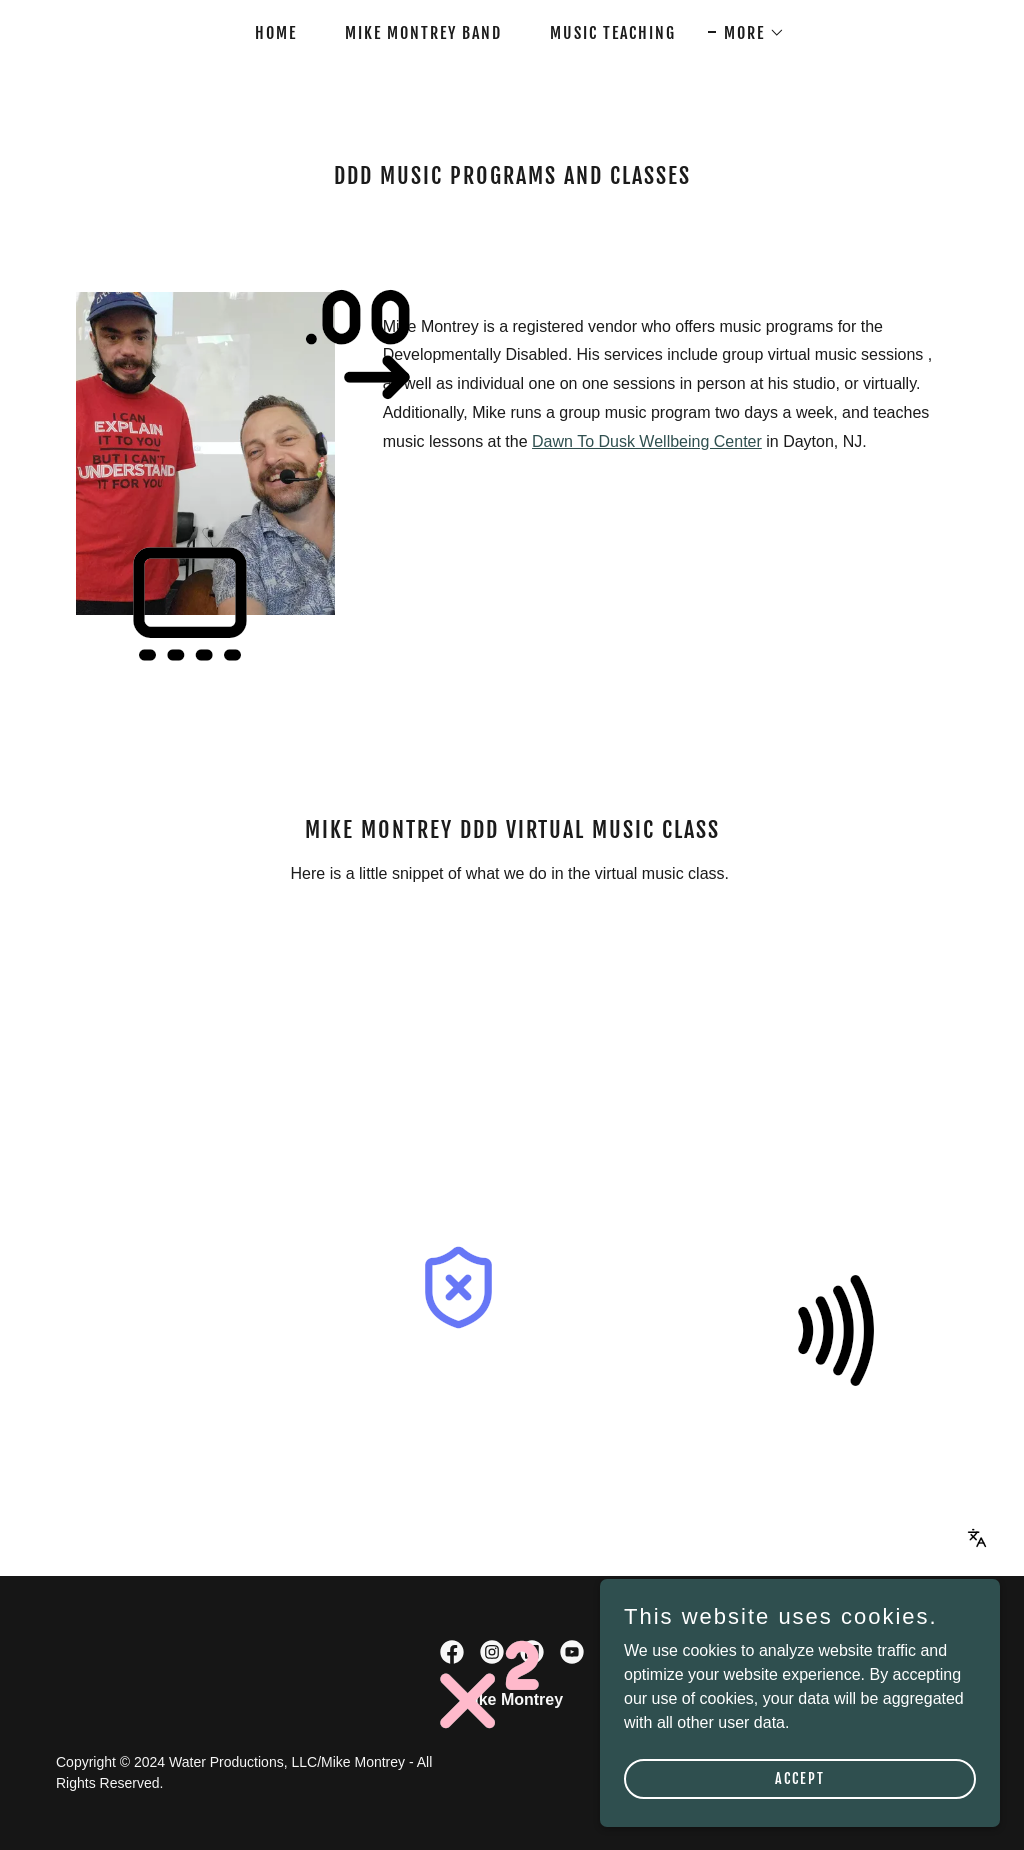 Image resolution: width=1024 pixels, height=1850 pixels. What do you see at coordinates (833, 1330) in the screenshot?
I see `tap to pay or use contactless payment` at bounding box center [833, 1330].